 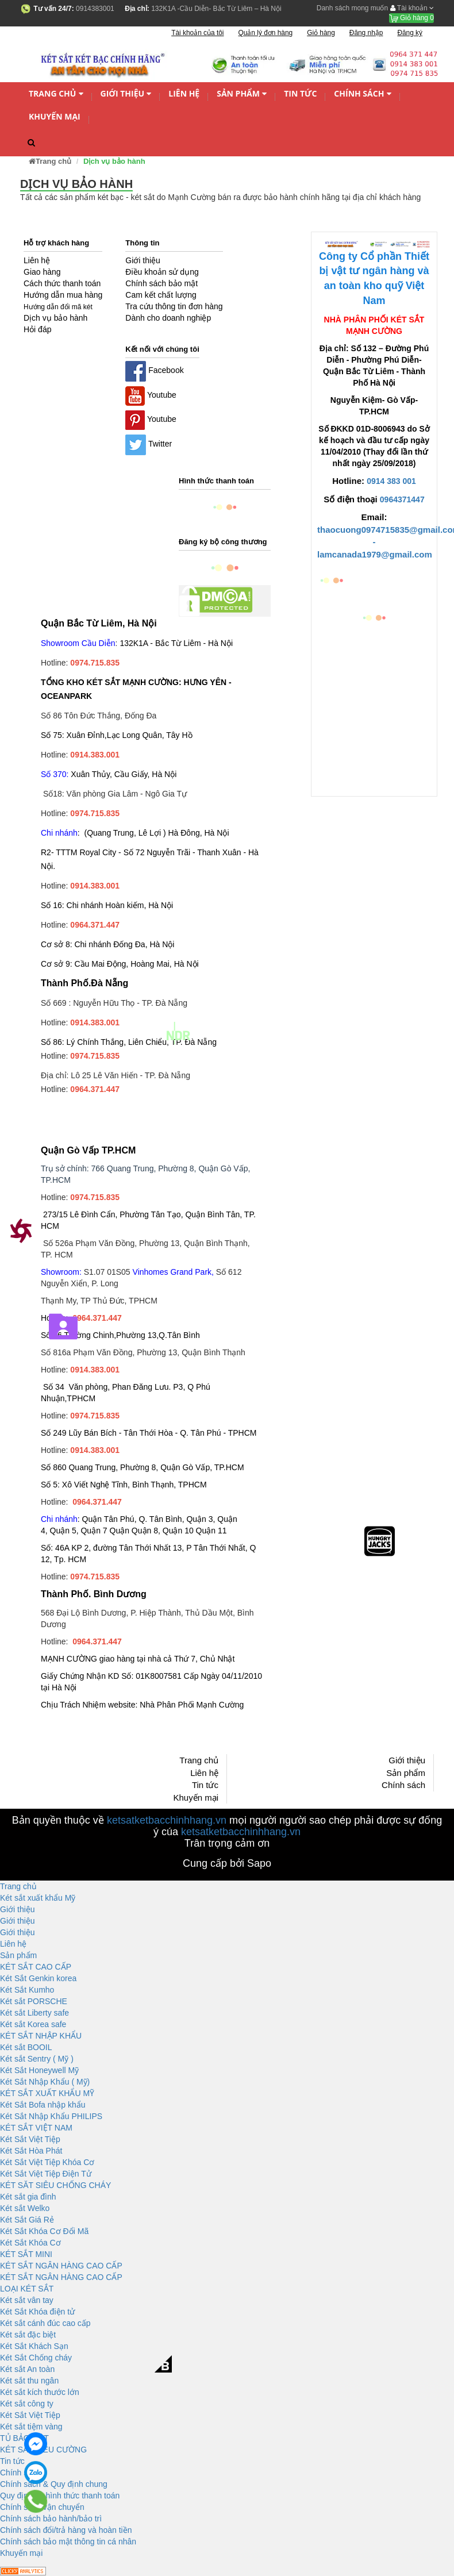 What do you see at coordinates (163, 2364) in the screenshot?
I see `bigcommerce platform logo` at bounding box center [163, 2364].